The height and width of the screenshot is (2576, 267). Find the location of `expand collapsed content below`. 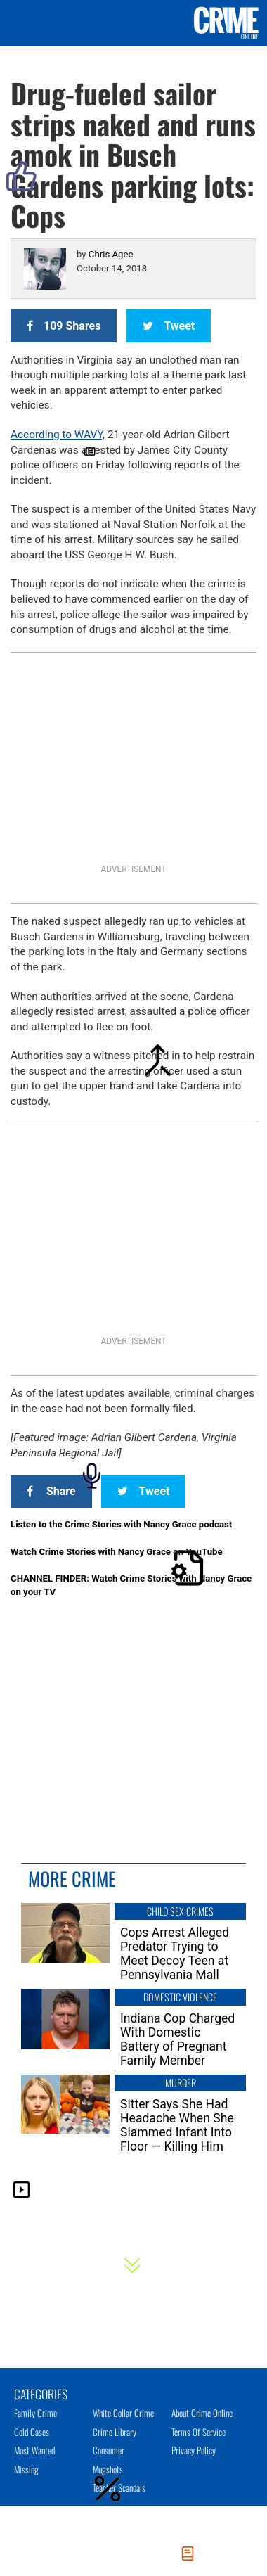

expand collapsed content below is located at coordinates (133, 2266).